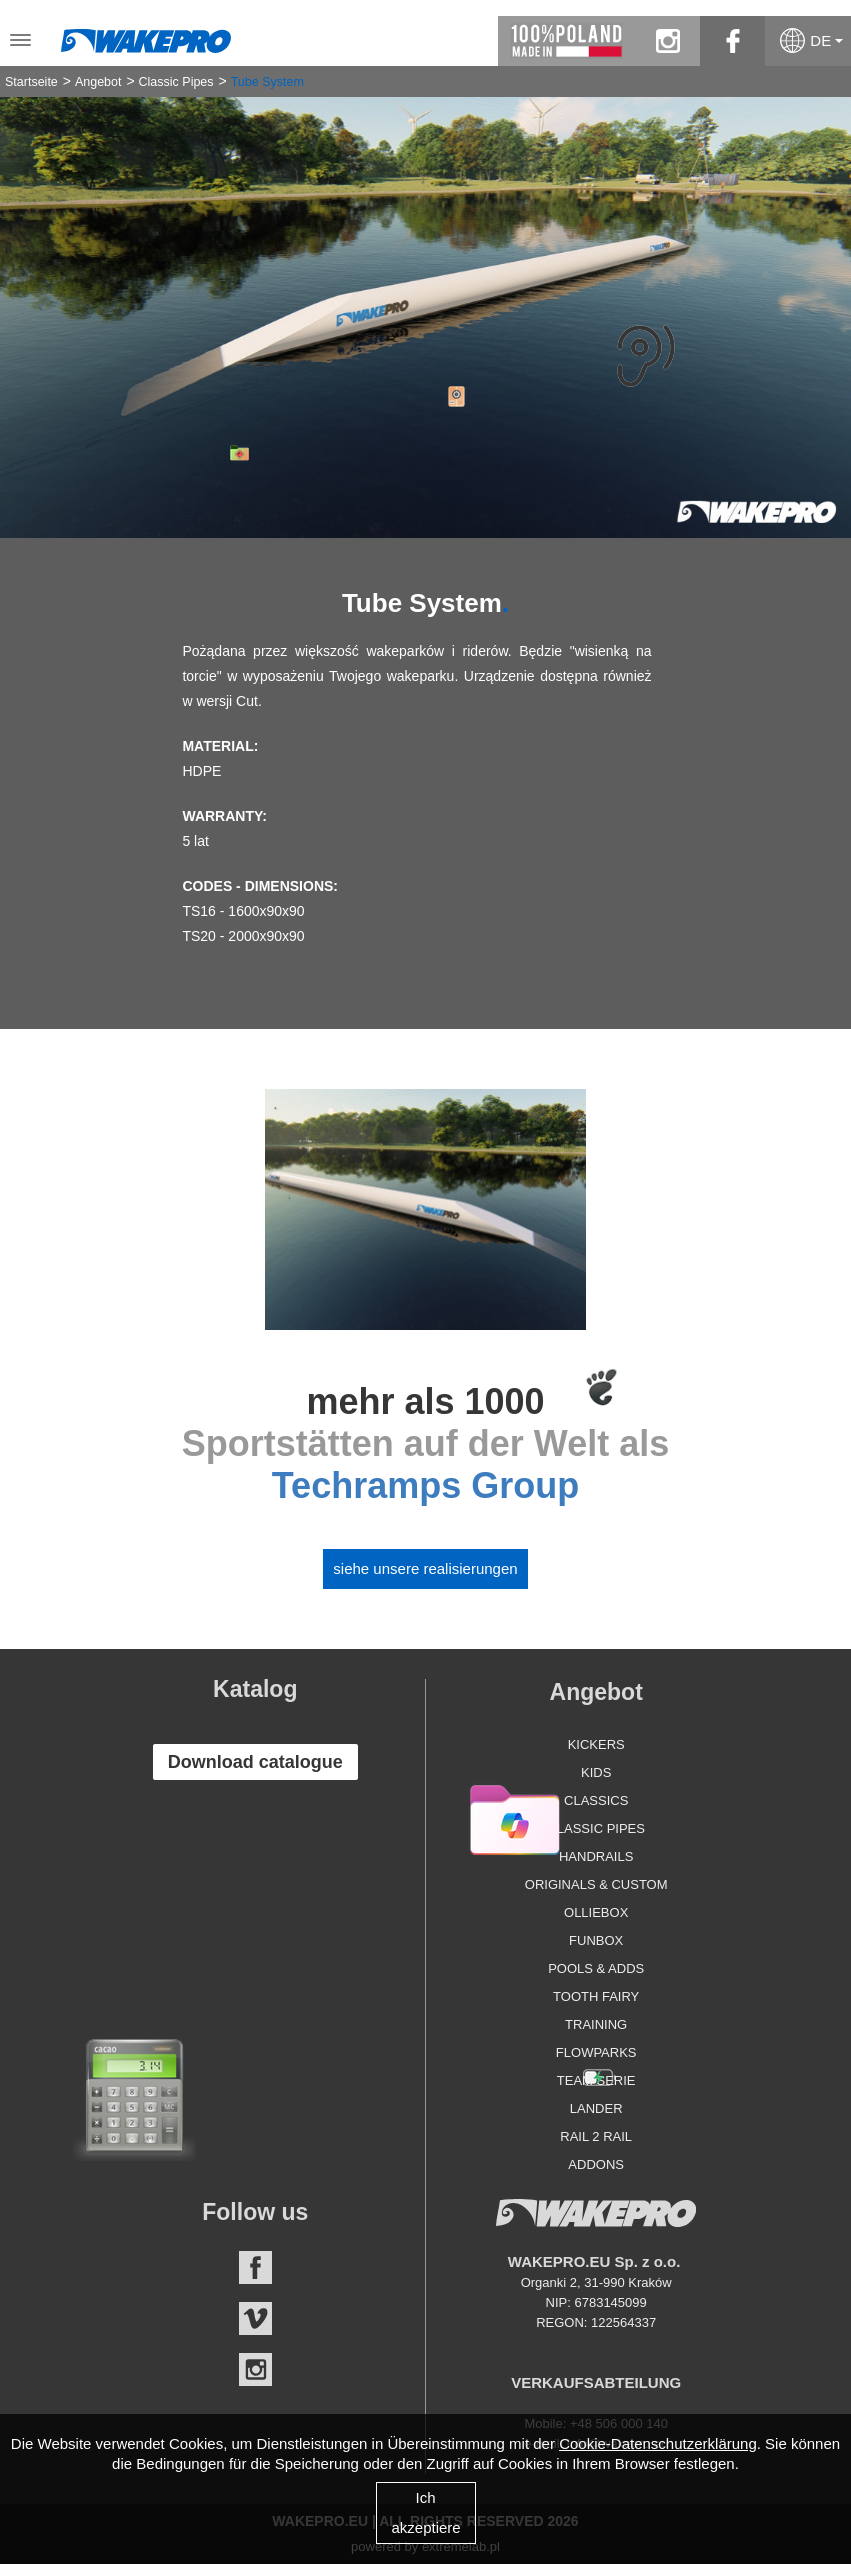 This screenshot has width=851, height=2564. Describe the element at coordinates (644, 356) in the screenshot. I see `access hearing accessibility settings` at that location.